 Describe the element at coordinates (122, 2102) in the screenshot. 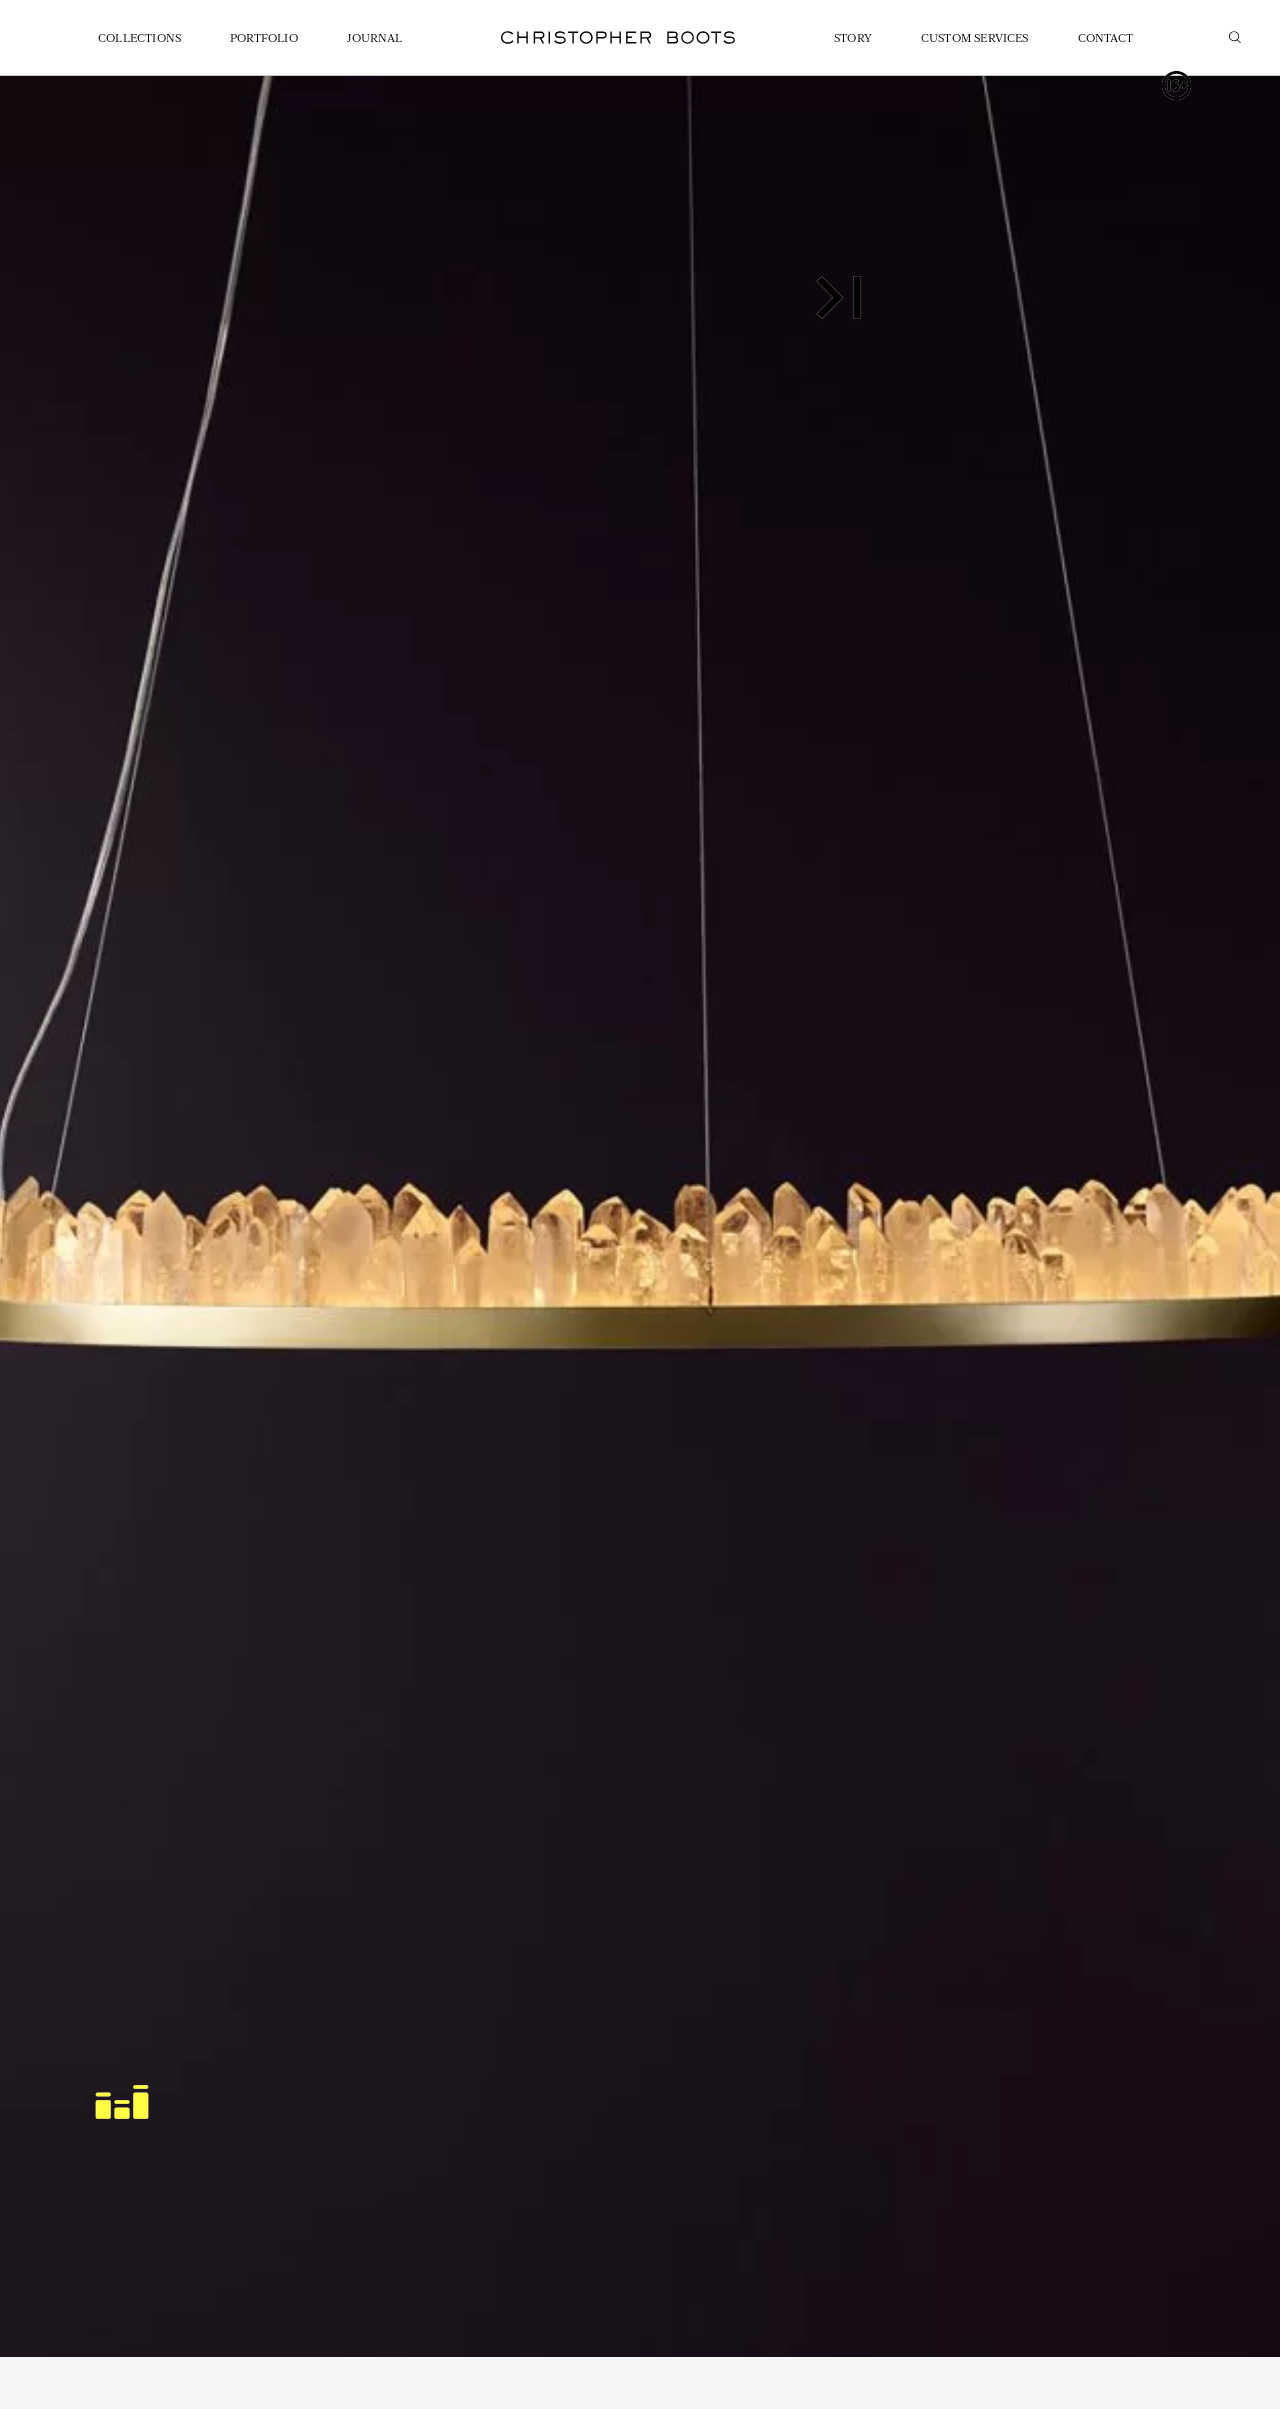

I see `adjust audio equalizer settings` at that location.